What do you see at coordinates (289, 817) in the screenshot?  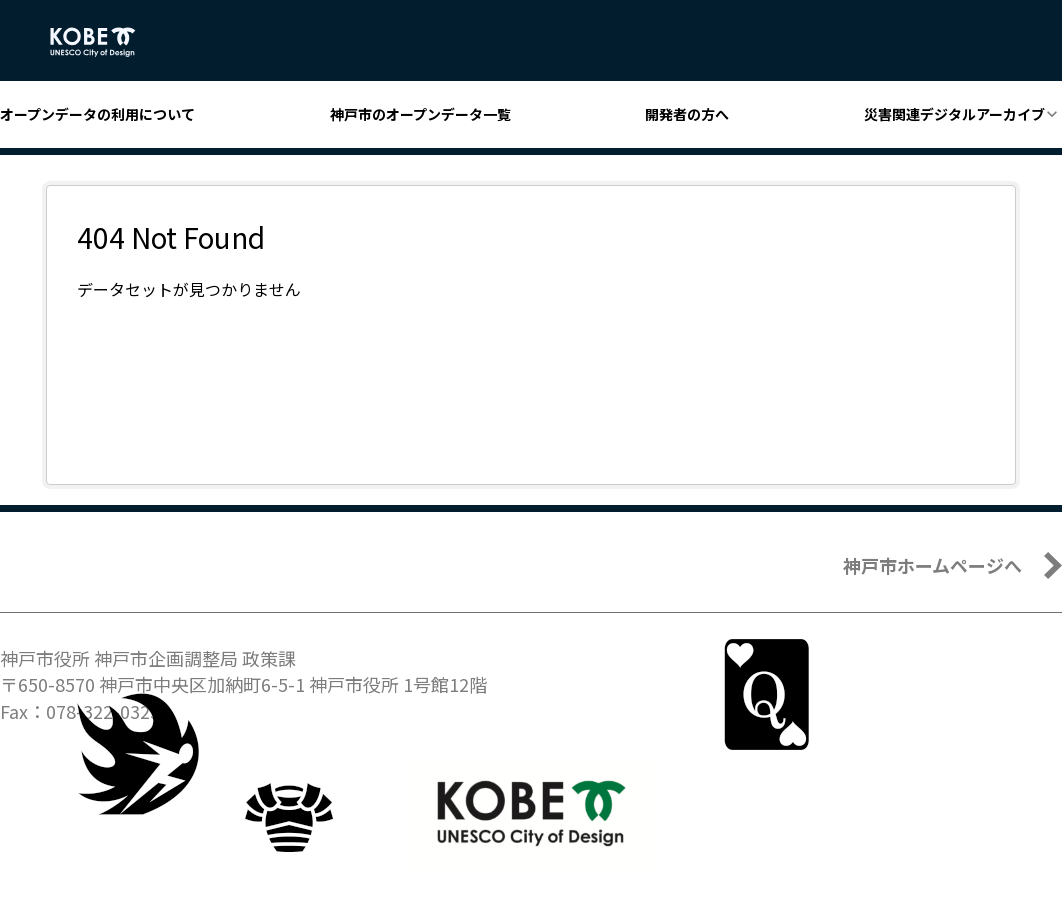 I see `equip body armor` at bounding box center [289, 817].